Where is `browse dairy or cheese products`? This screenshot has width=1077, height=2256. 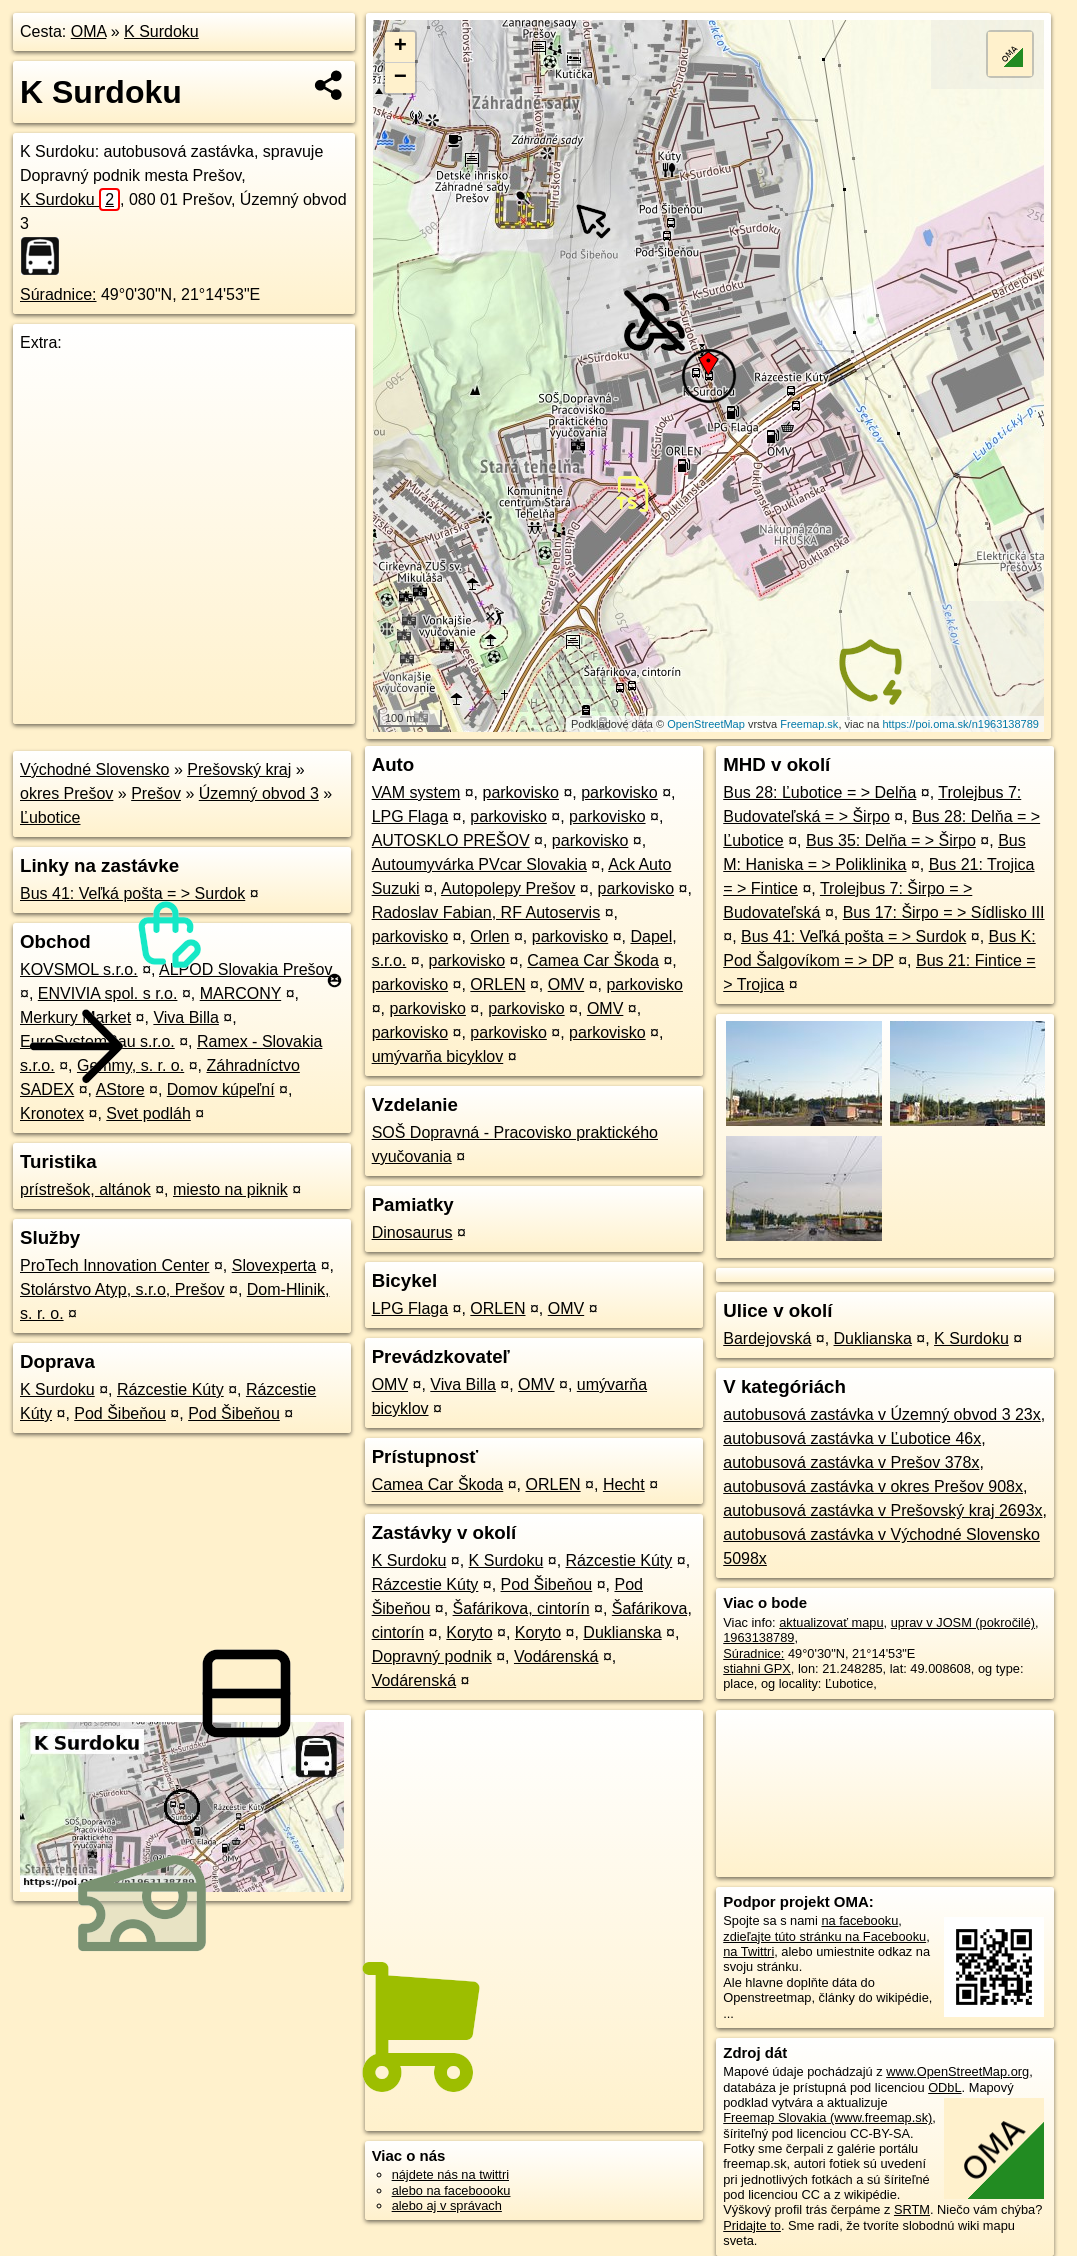 browse dairy or cheese products is located at coordinates (142, 1910).